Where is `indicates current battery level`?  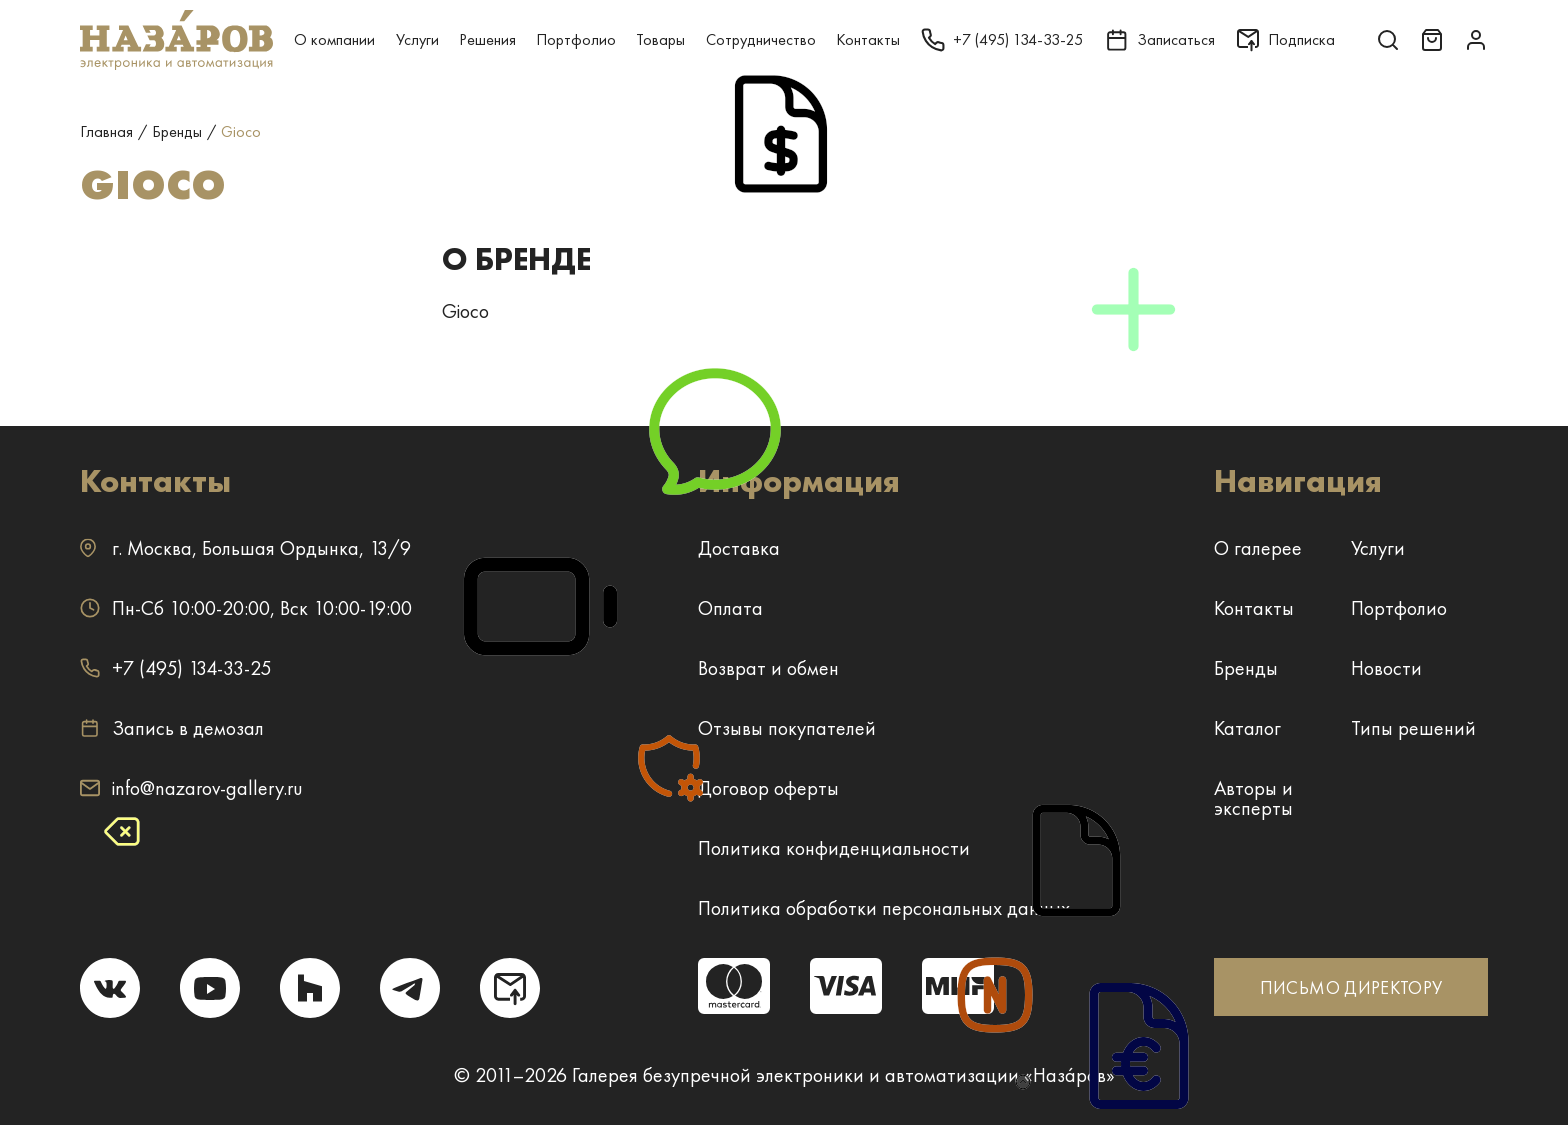
indicates current battery level is located at coordinates (540, 606).